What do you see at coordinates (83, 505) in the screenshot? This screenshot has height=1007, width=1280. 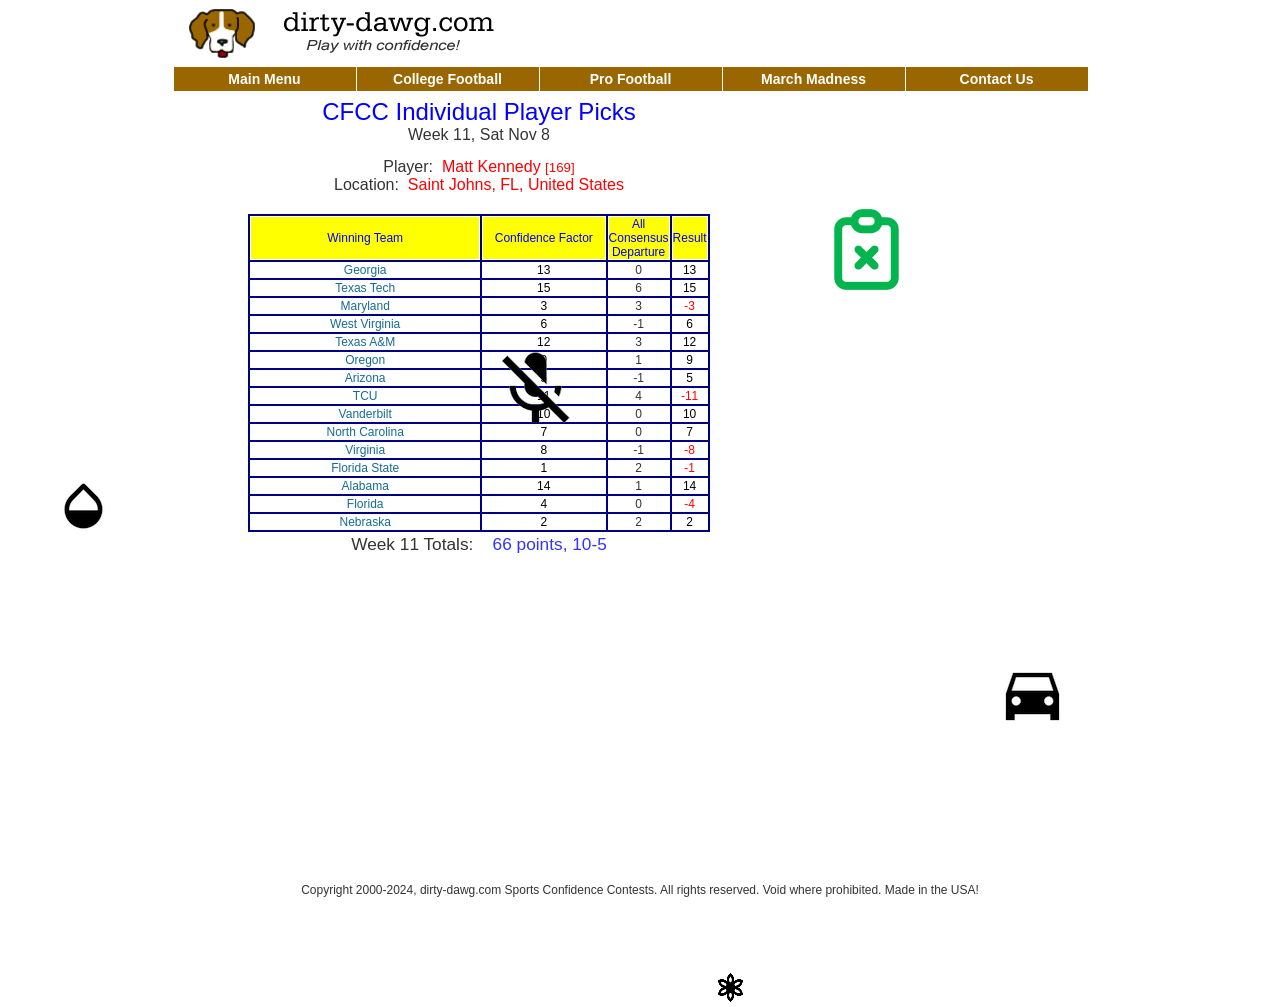 I see `adjust opacity or transparency settings` at bounding box center [83, 505].